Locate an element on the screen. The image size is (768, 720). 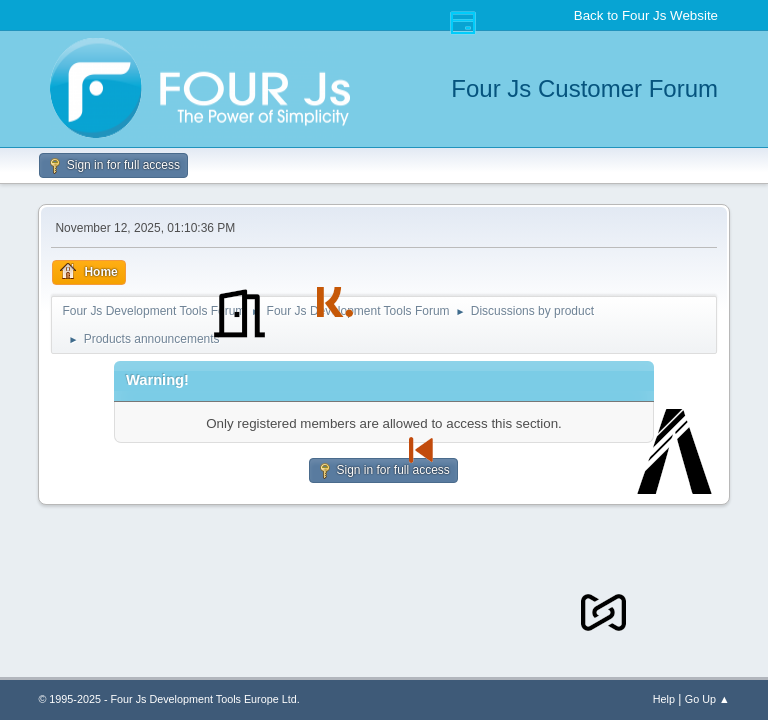
manage payment methods is located at coordinates (463, 23).